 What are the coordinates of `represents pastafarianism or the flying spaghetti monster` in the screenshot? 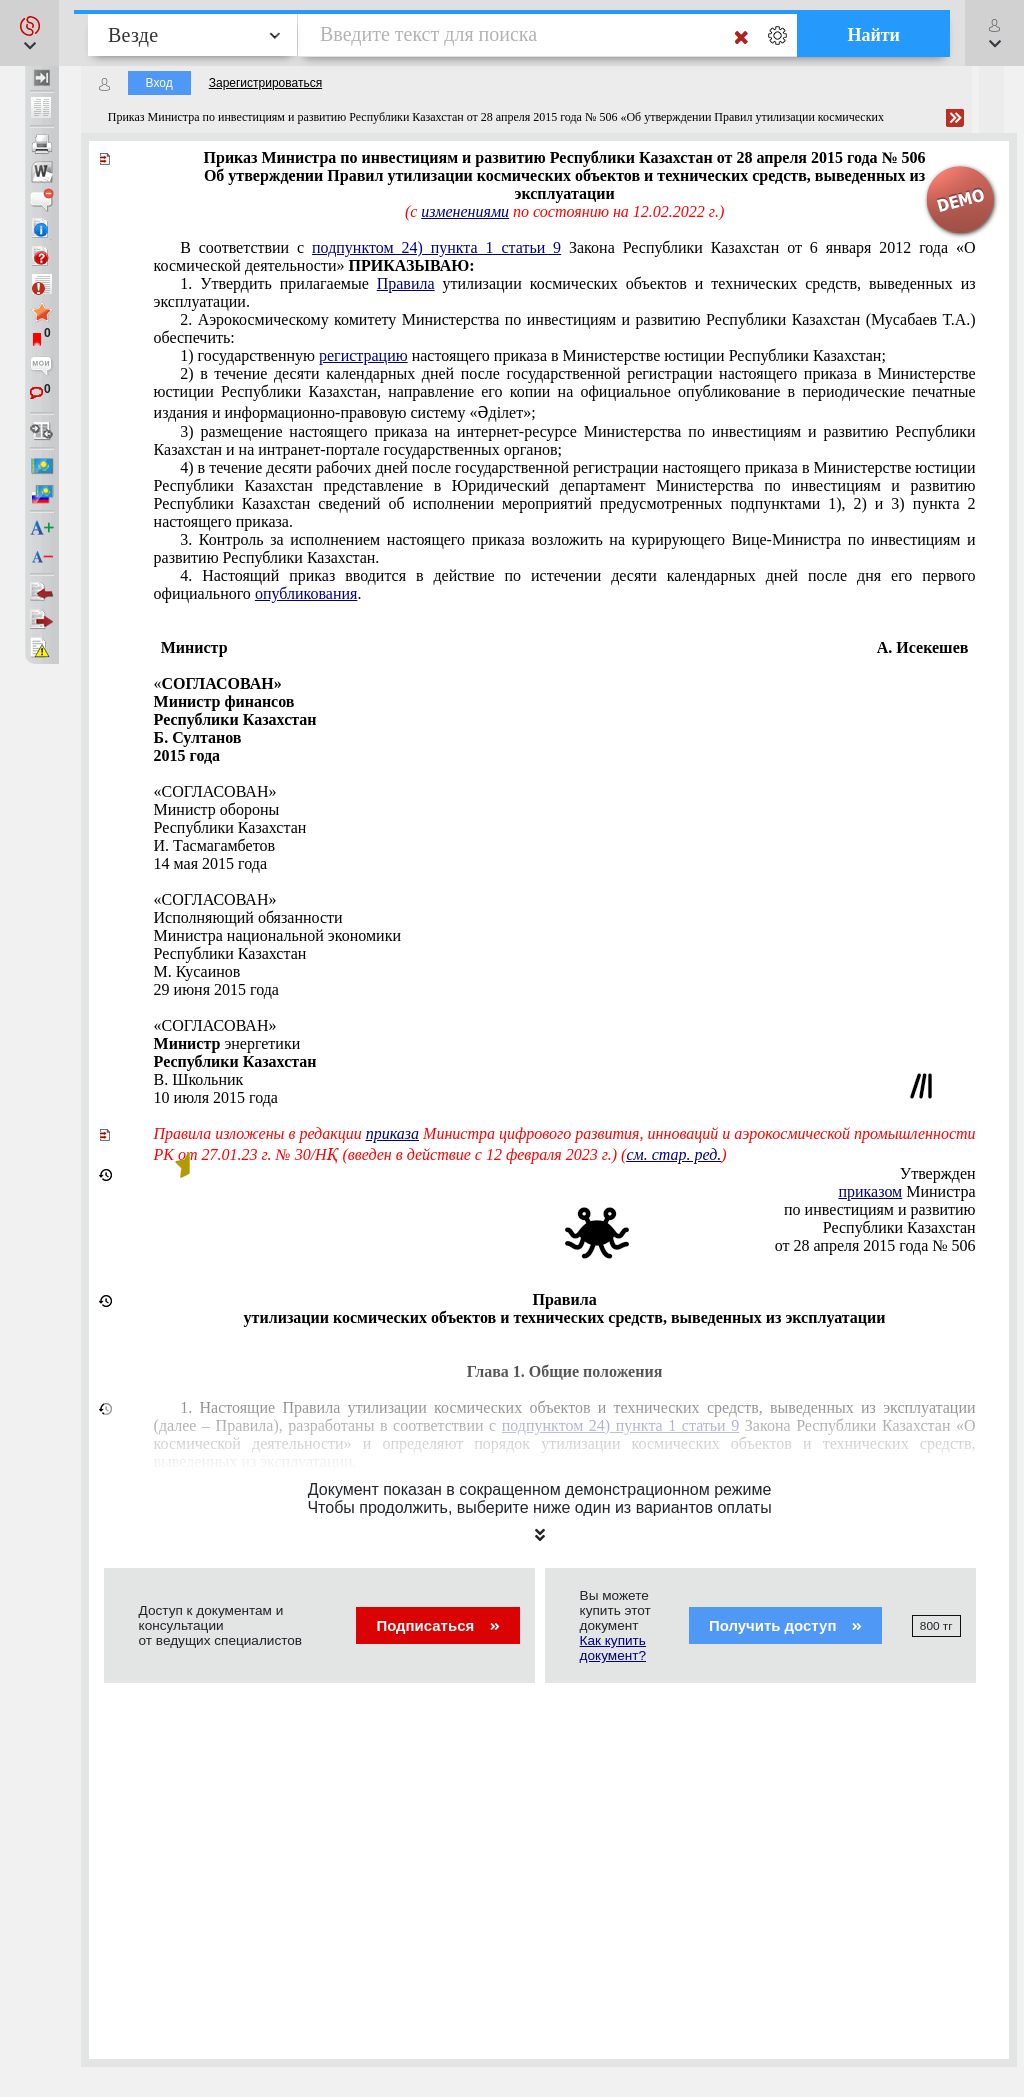 It's located at (597, 1233).